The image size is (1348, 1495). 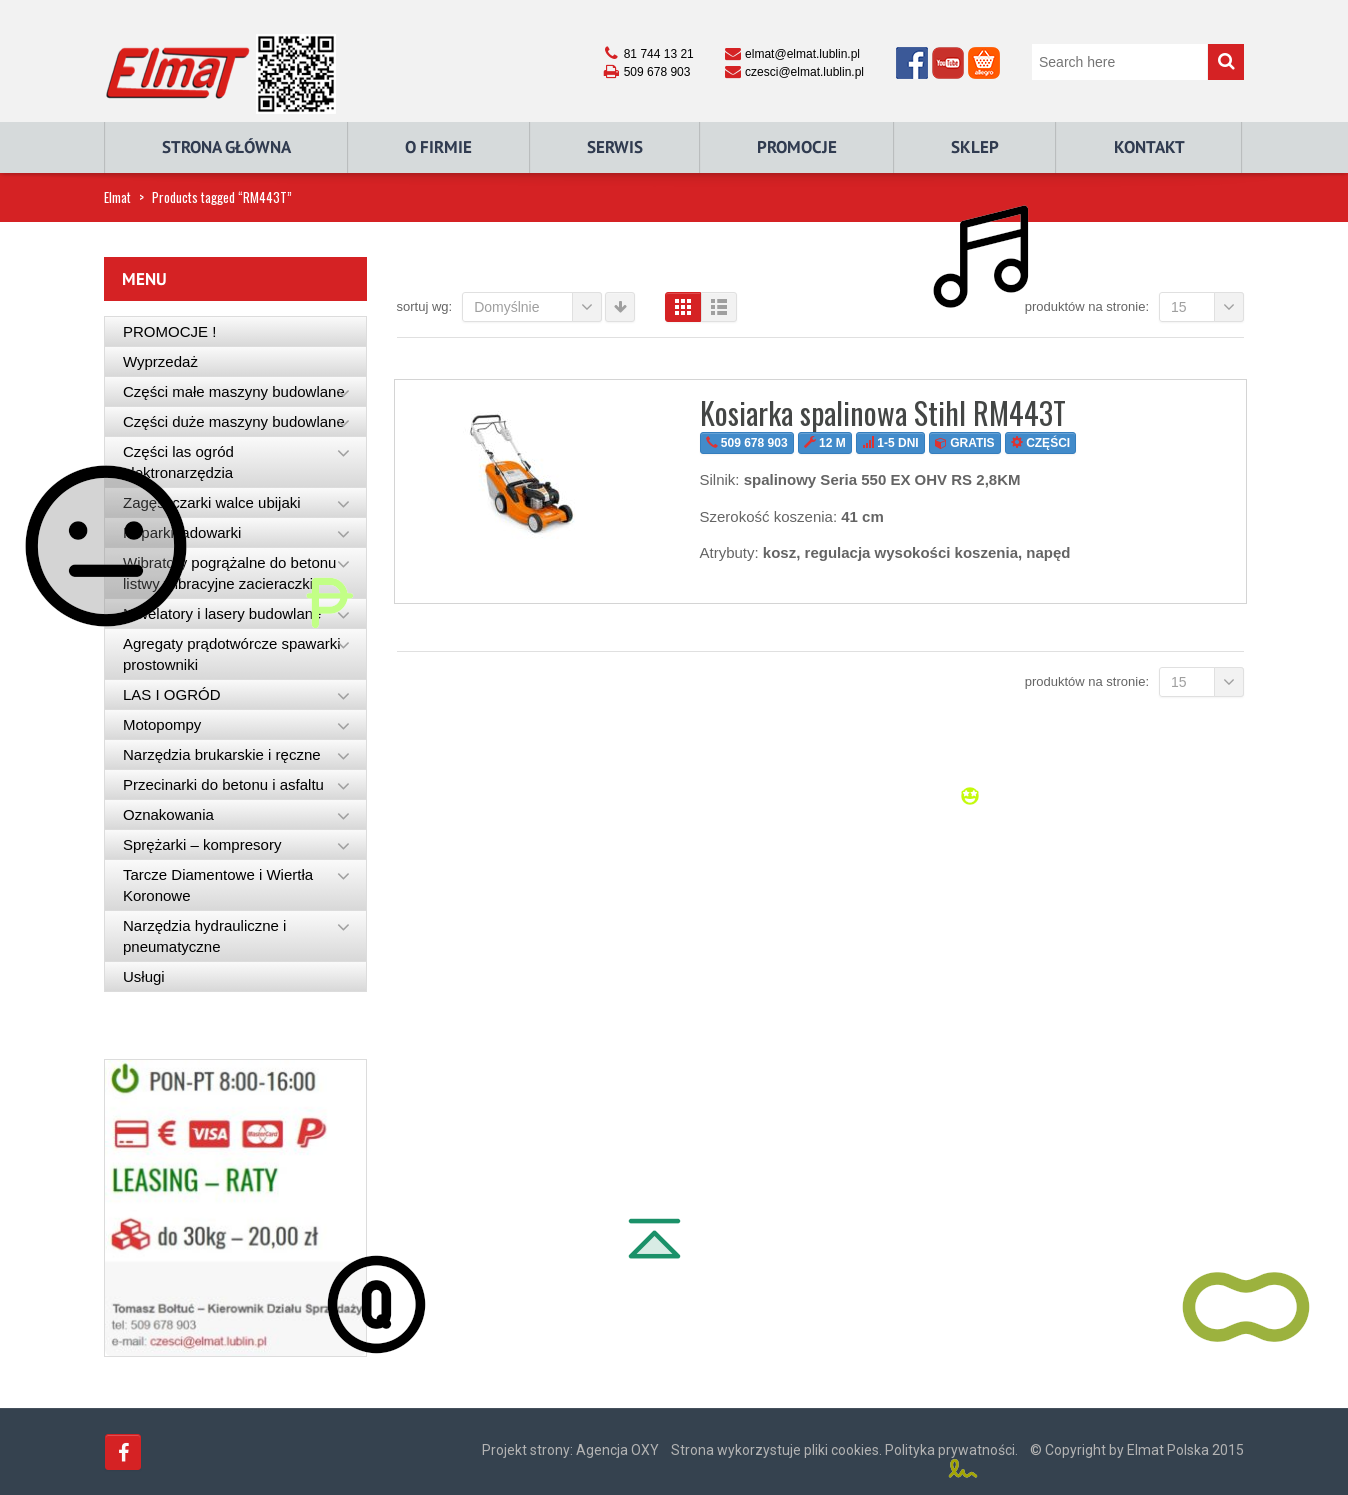 What do you see at coordinates (986, 258) in the screenshot?
I see `access music library or player` at bounding box center [986, 258].